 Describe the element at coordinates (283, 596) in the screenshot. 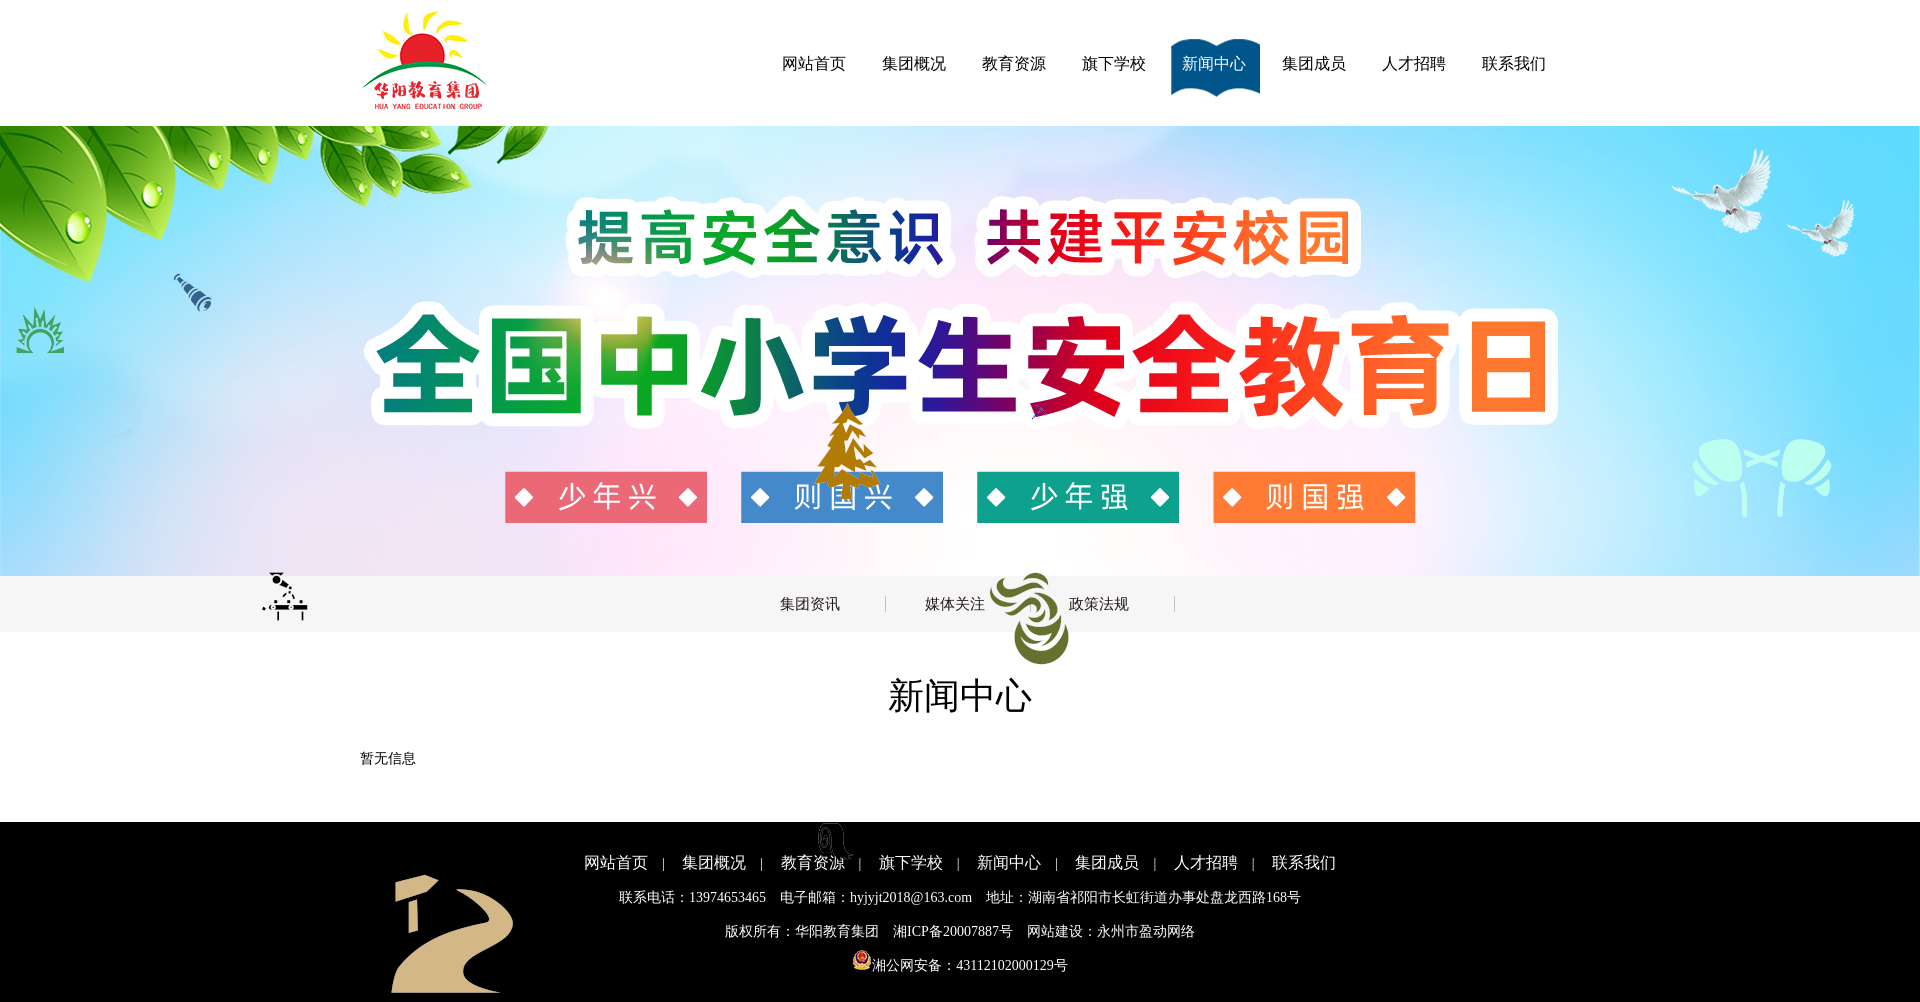

I see `access automation or manufacturing settings` at that location.